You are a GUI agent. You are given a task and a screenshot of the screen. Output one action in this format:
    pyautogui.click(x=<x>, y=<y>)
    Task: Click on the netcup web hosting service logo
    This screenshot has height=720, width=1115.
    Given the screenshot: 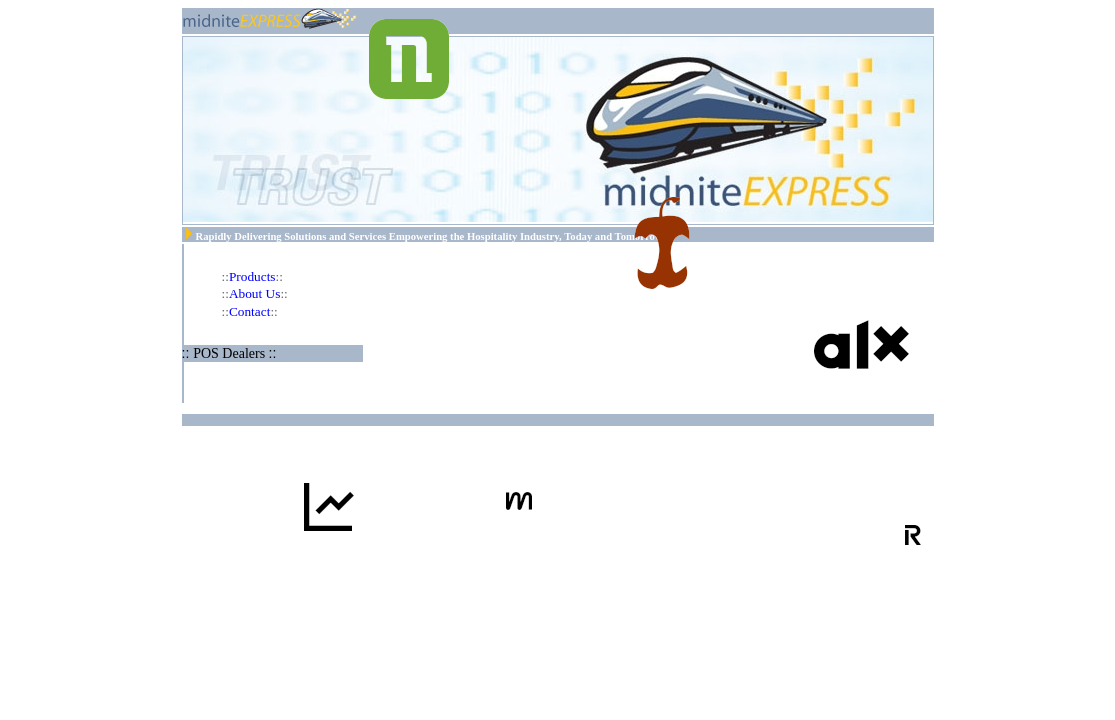 What is the action you would take?
    pyautogui.click(x=409, y=59)
    